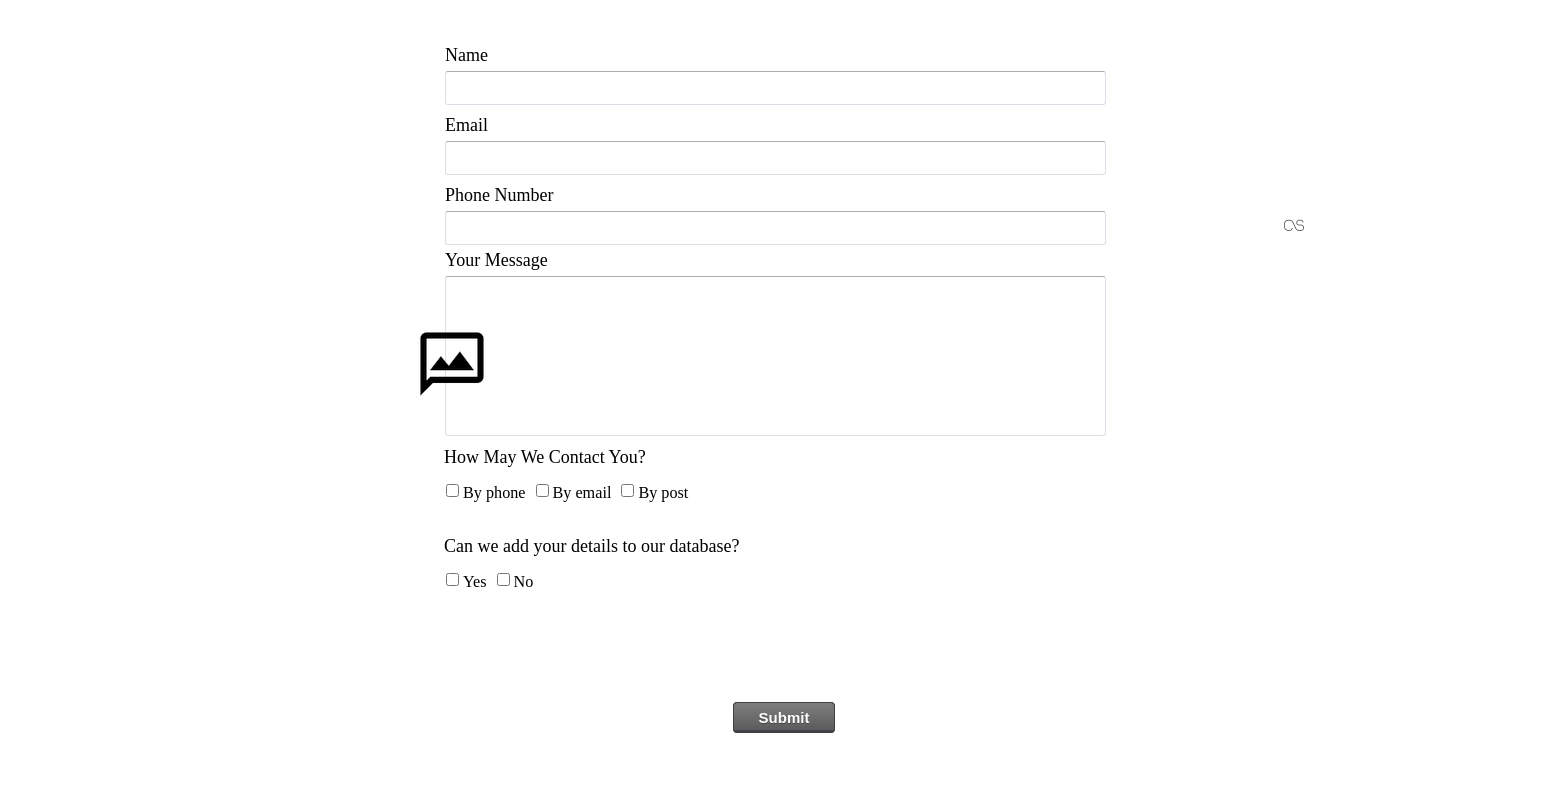 This screenshot has height=792, width=1568. What do you see at coordinates (1294, 225) in the screenshot?
I see `connect to your Last.fm account` at bounding box center [1294, 225].